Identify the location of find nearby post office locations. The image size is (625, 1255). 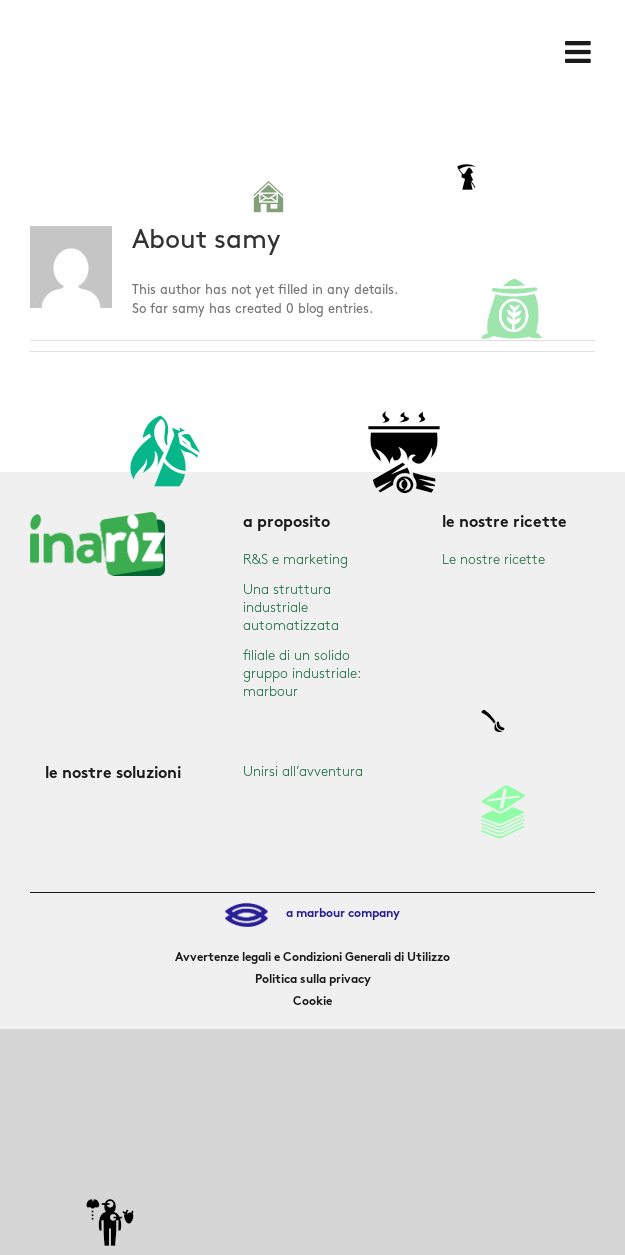
(268, 196).